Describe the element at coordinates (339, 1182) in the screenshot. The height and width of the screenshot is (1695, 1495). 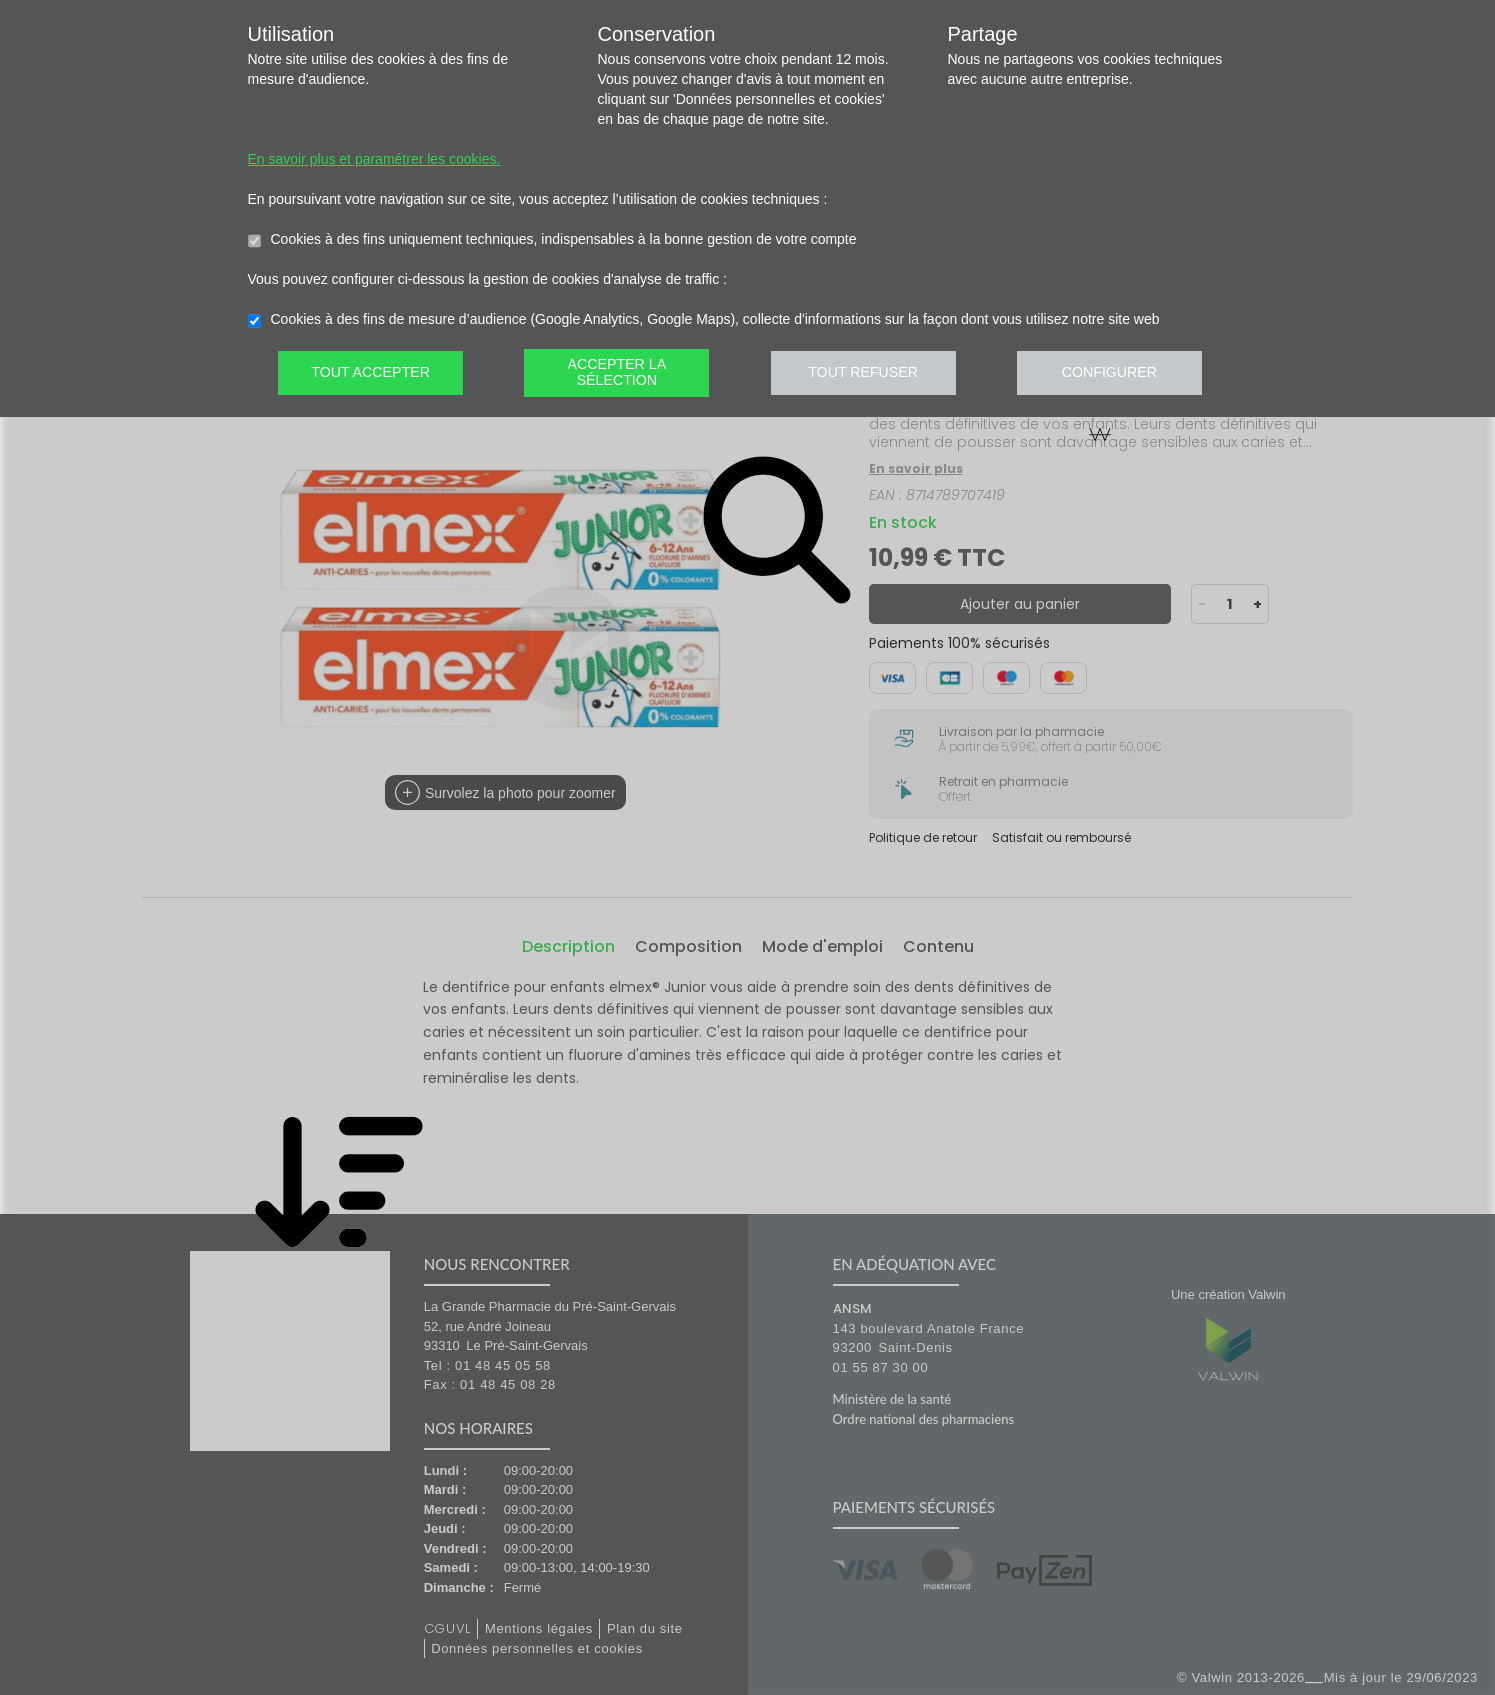
I see `sort items from largest to smallest` at that location.